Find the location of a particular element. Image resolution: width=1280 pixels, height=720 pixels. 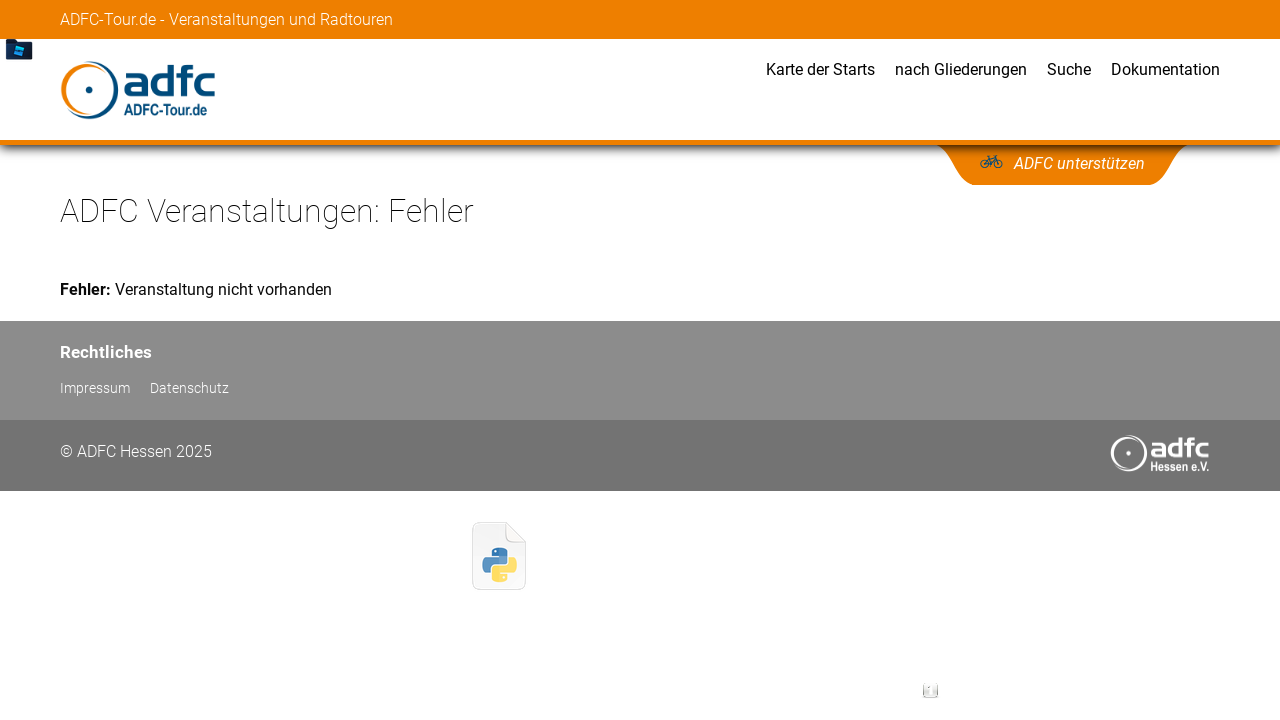

a python 3 source code file is located at coordinates (499, 556).